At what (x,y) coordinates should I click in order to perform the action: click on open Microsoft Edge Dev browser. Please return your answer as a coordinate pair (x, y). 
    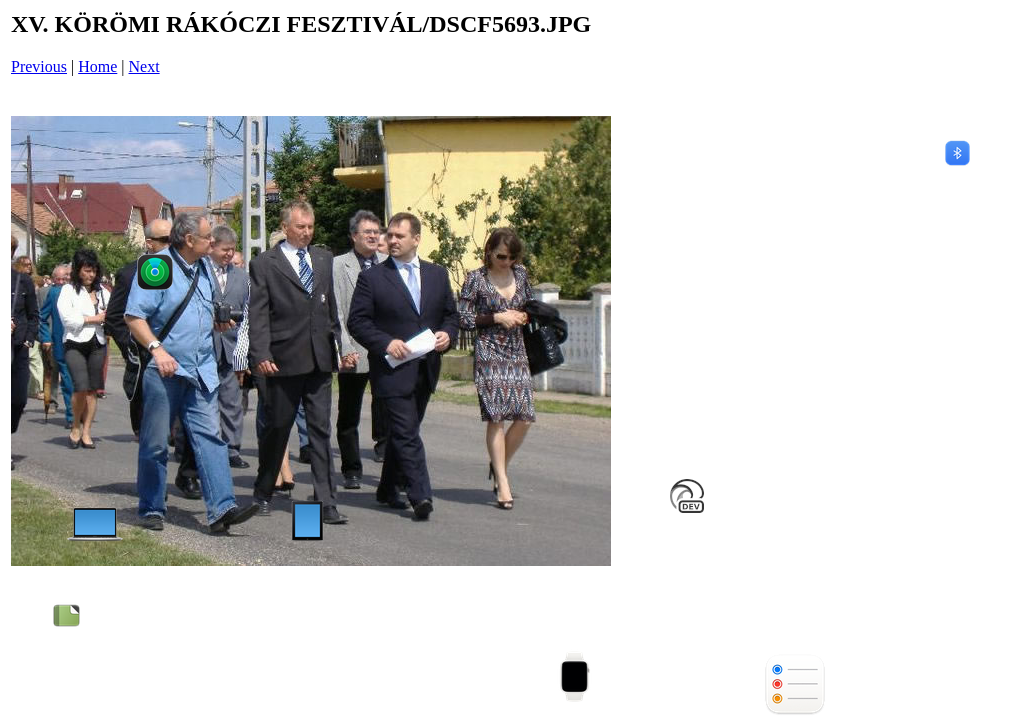
    Looking at the image, I should click on (687, 496).